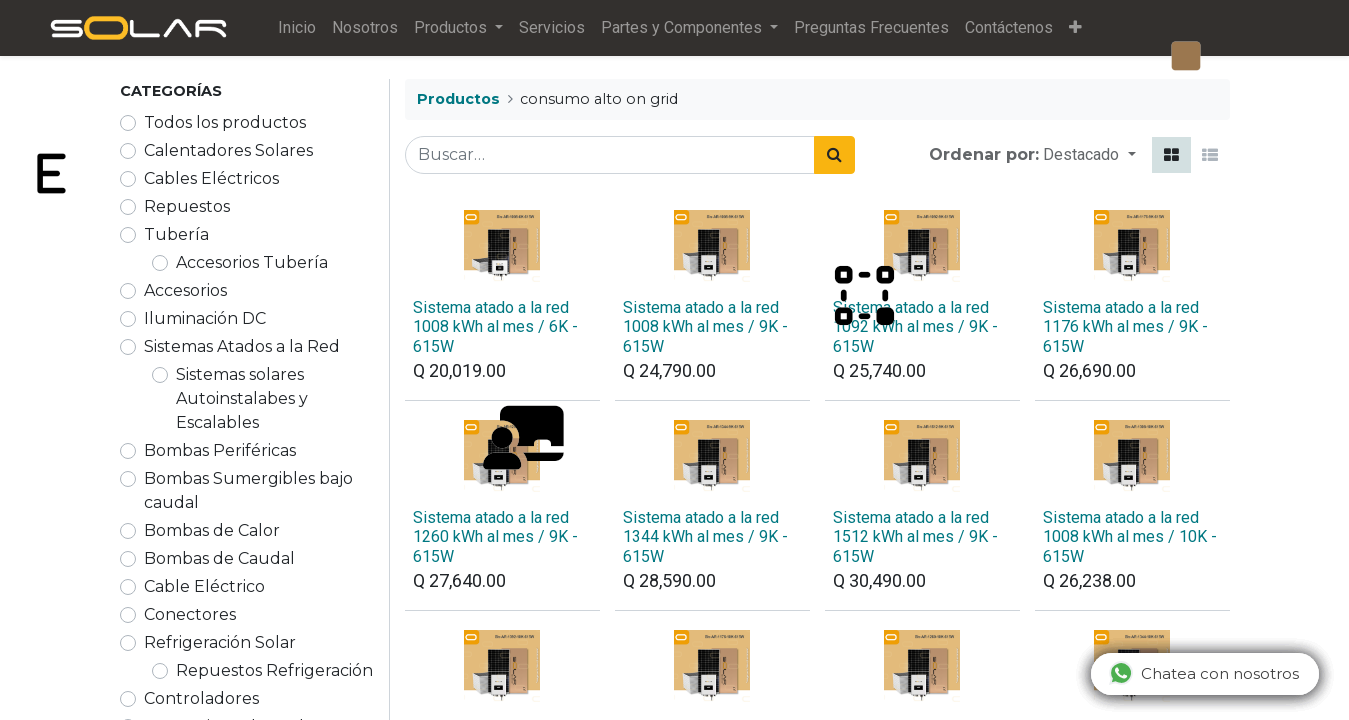 The image size is (1349, 720). What do you see at coordinates (525, 435) in the screenshot?
I see `access teaching or presentation tools` at bounding box center [525, 435].